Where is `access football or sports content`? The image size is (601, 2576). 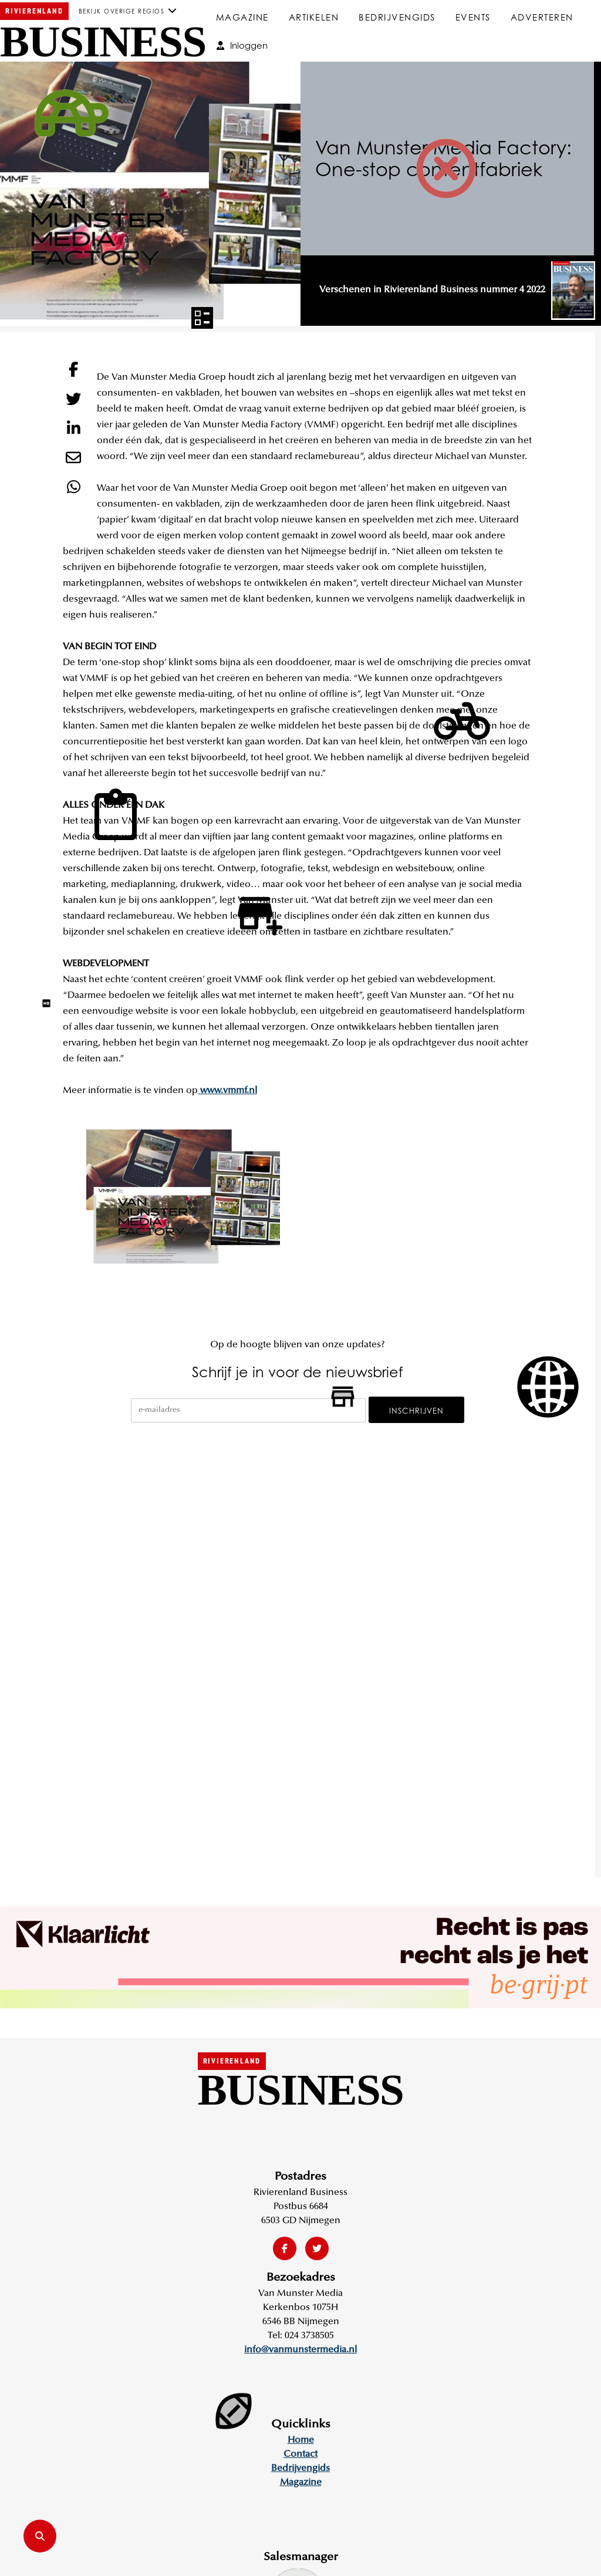
access football or sports content is located at coordinates (234, 2411).